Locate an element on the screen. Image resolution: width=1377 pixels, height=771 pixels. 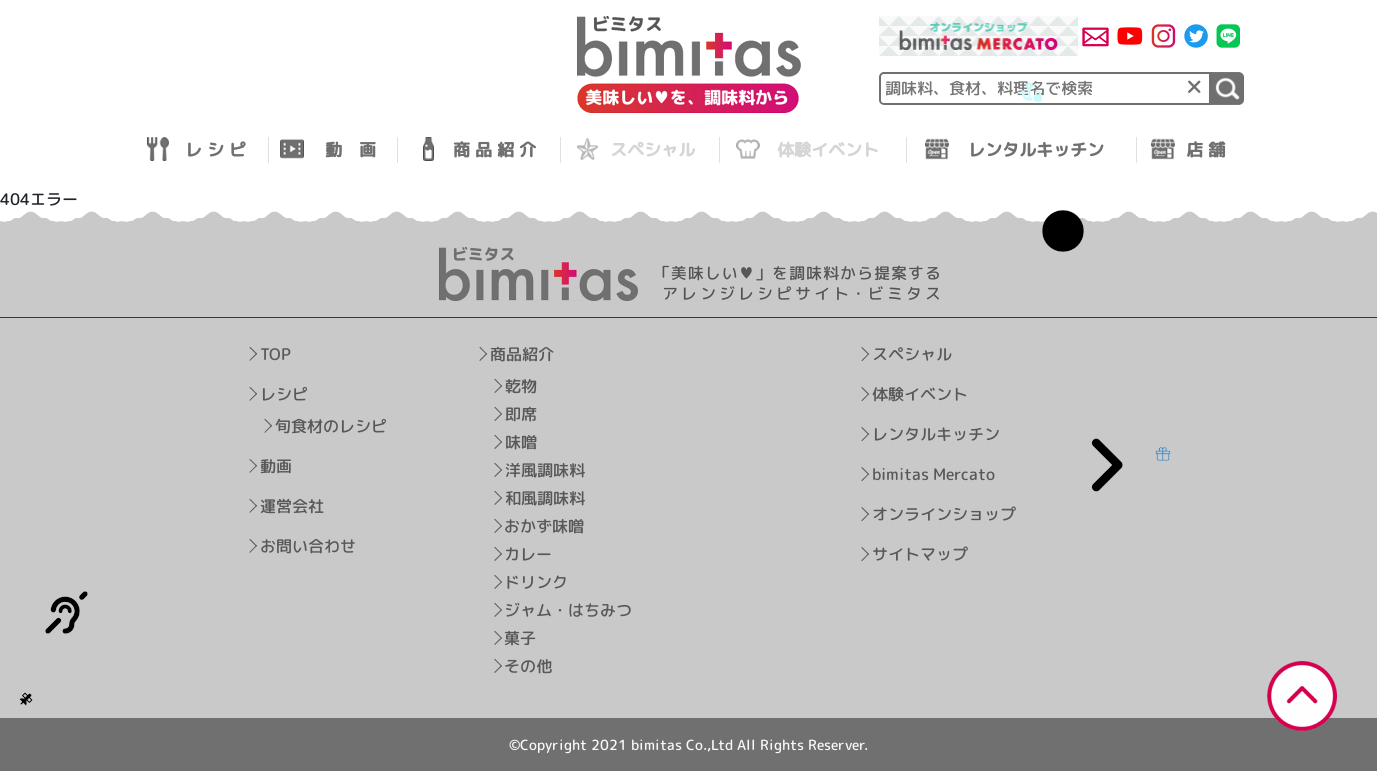
indicates an unread notification or new item is located at coordinates (1063, 231).